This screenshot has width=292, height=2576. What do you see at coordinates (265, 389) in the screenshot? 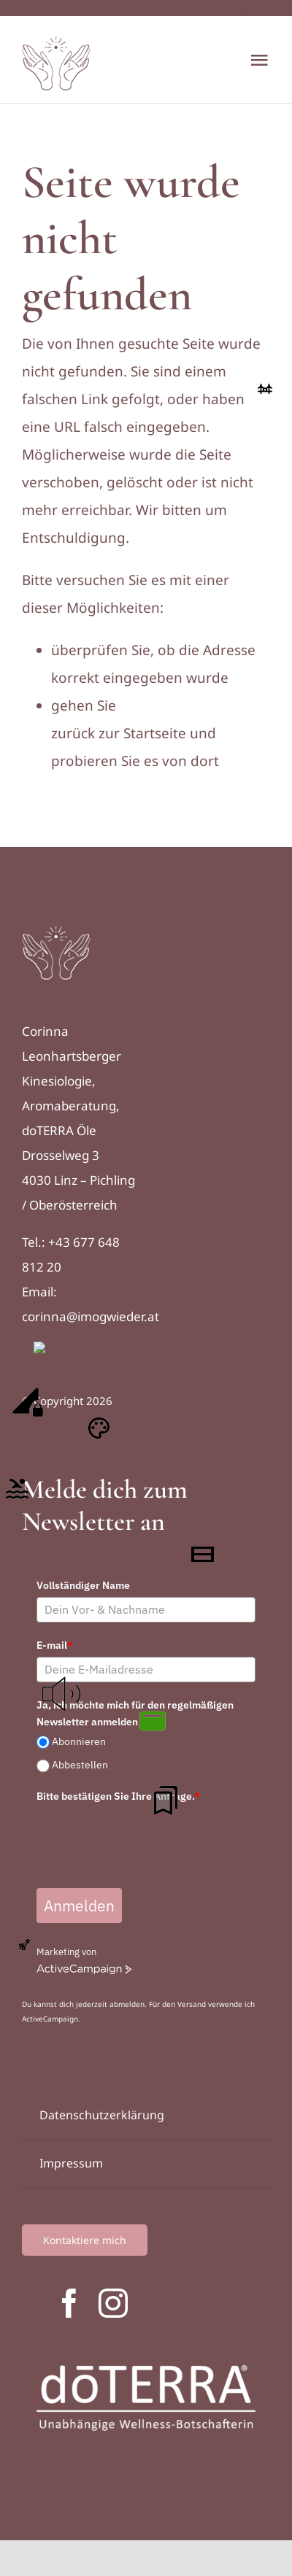
I see `view bridge or overpass information` at bounding box center [265, 389].